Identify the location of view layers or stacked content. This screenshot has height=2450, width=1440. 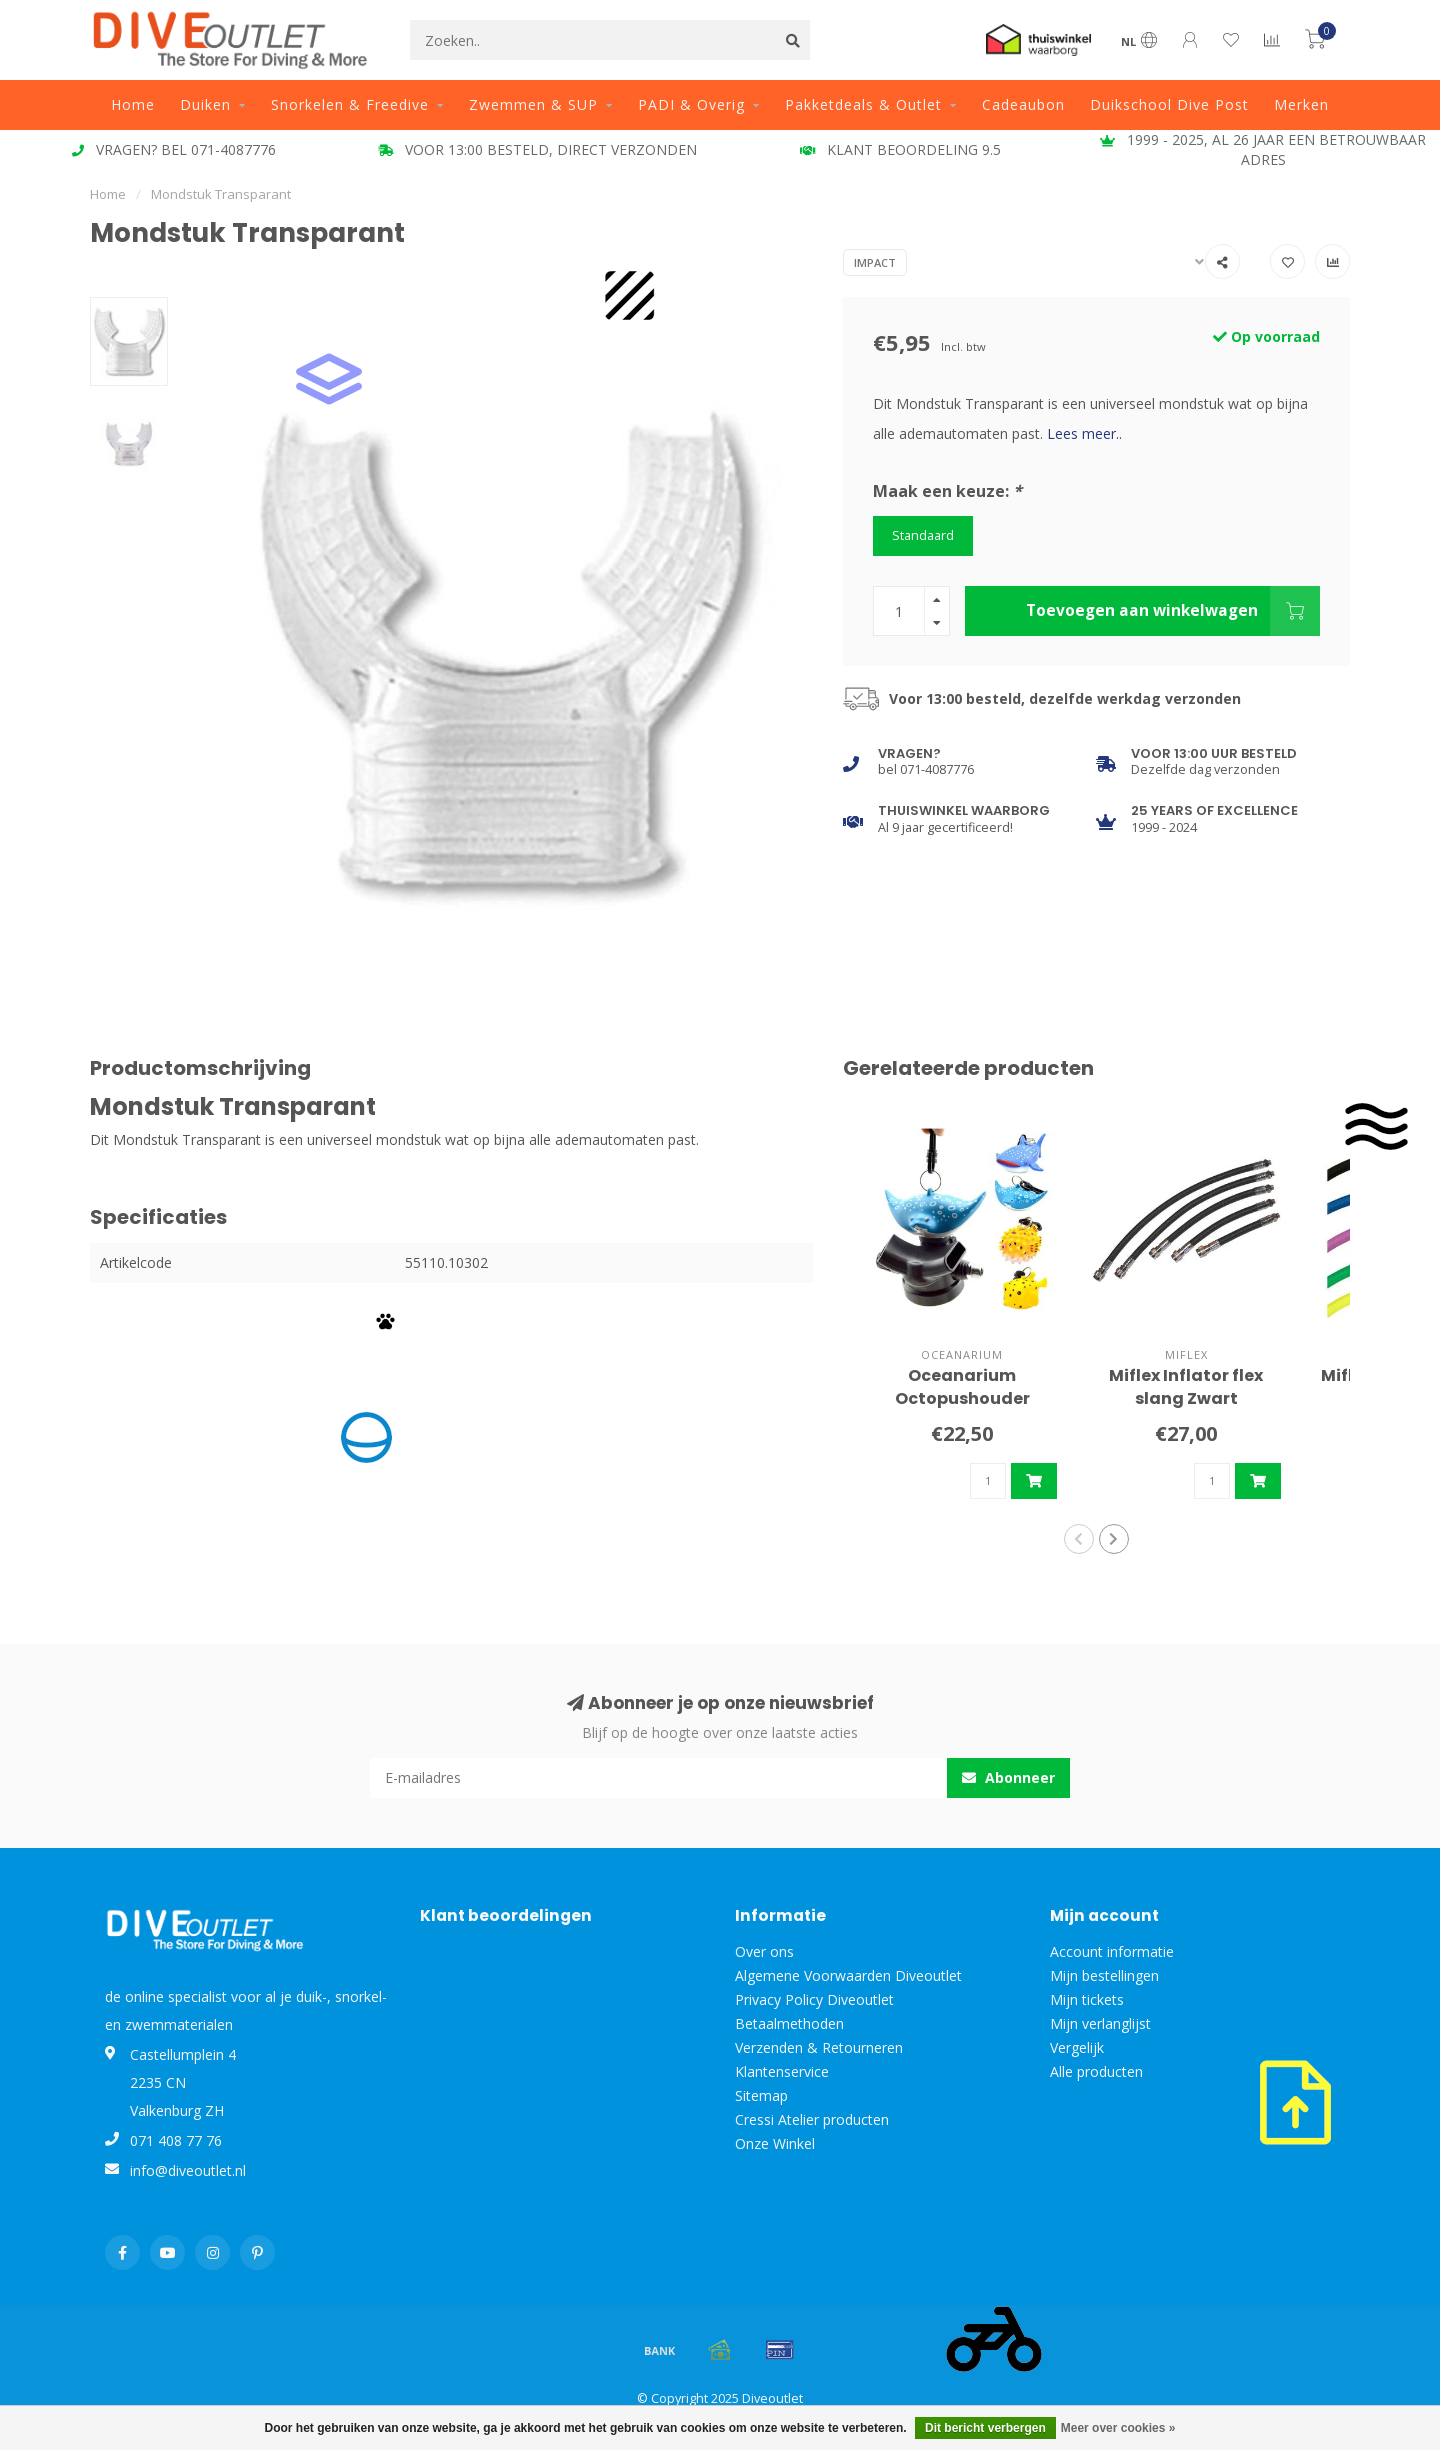
(329, 379).